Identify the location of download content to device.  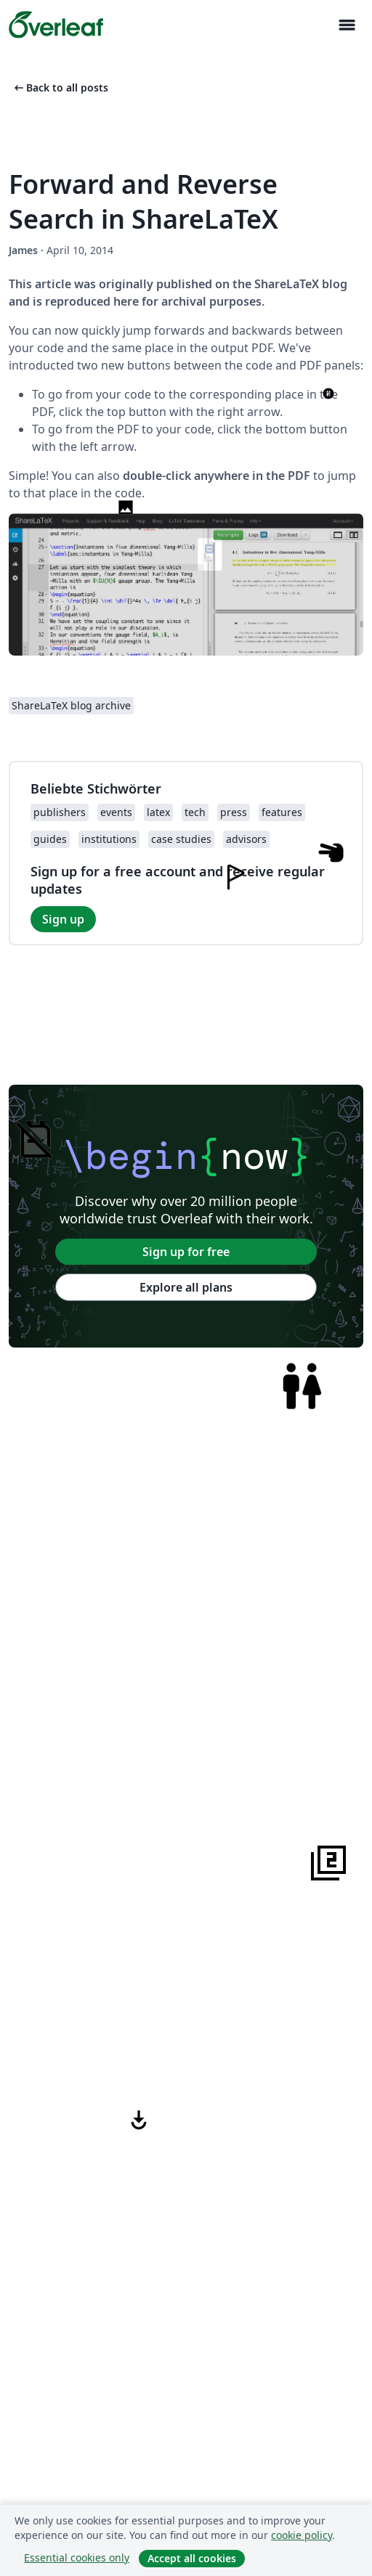
(139, 2119).